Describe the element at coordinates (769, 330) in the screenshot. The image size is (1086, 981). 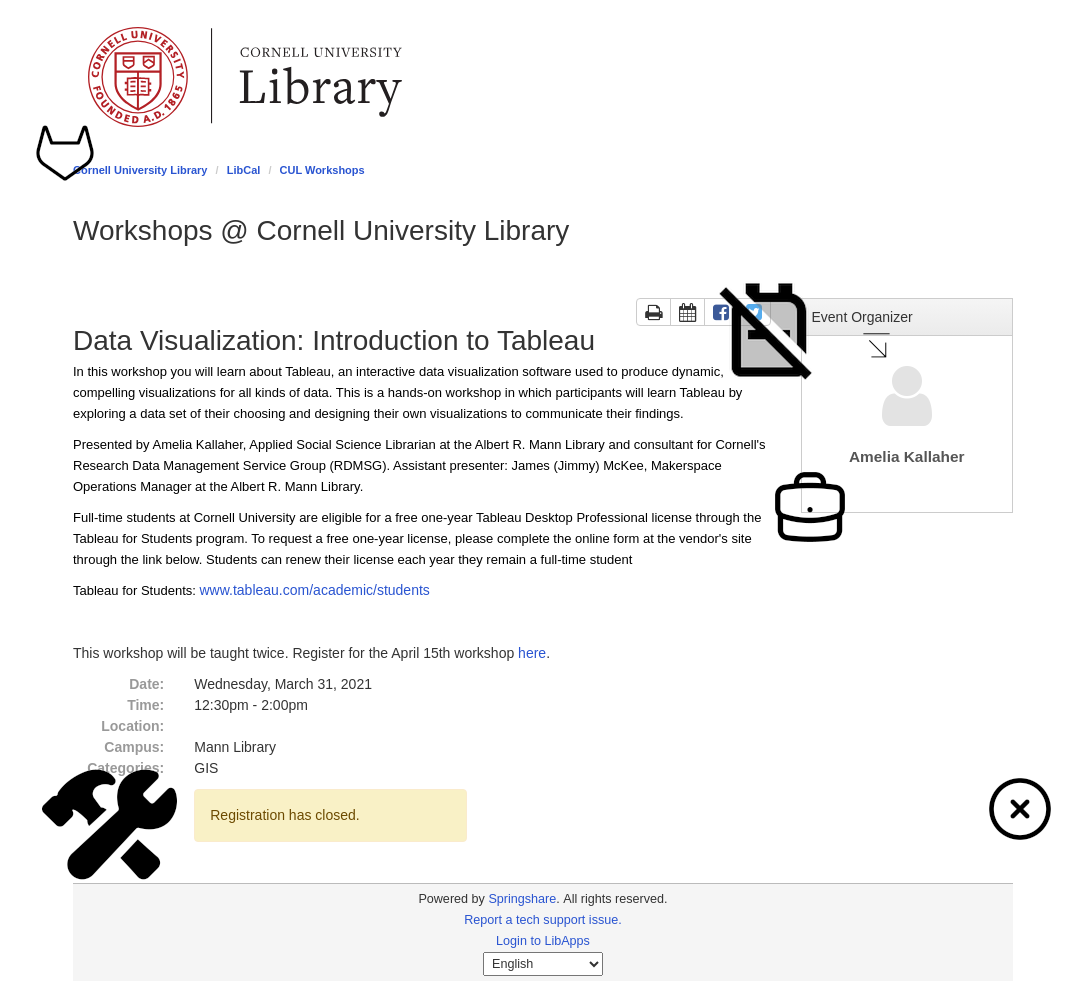
I see `no backpacks allowed` at that location.